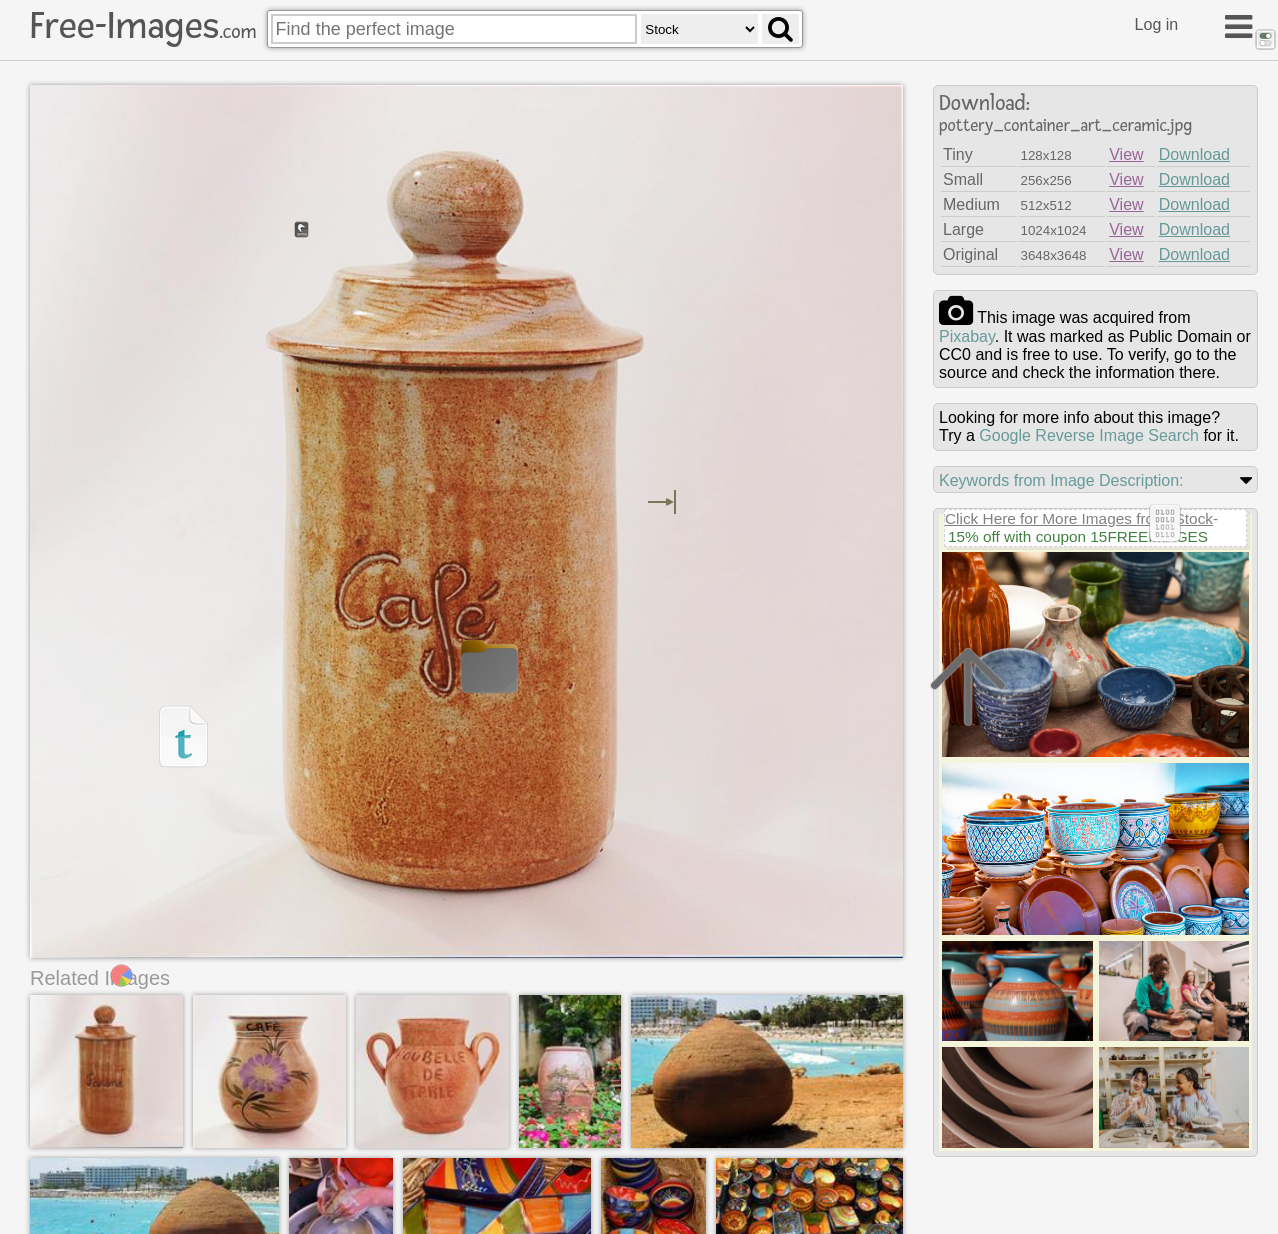  What do you see at coordinates (489, 666) in the screenshot?
I see `open folder to view contents` at bounding box center [489, 666].